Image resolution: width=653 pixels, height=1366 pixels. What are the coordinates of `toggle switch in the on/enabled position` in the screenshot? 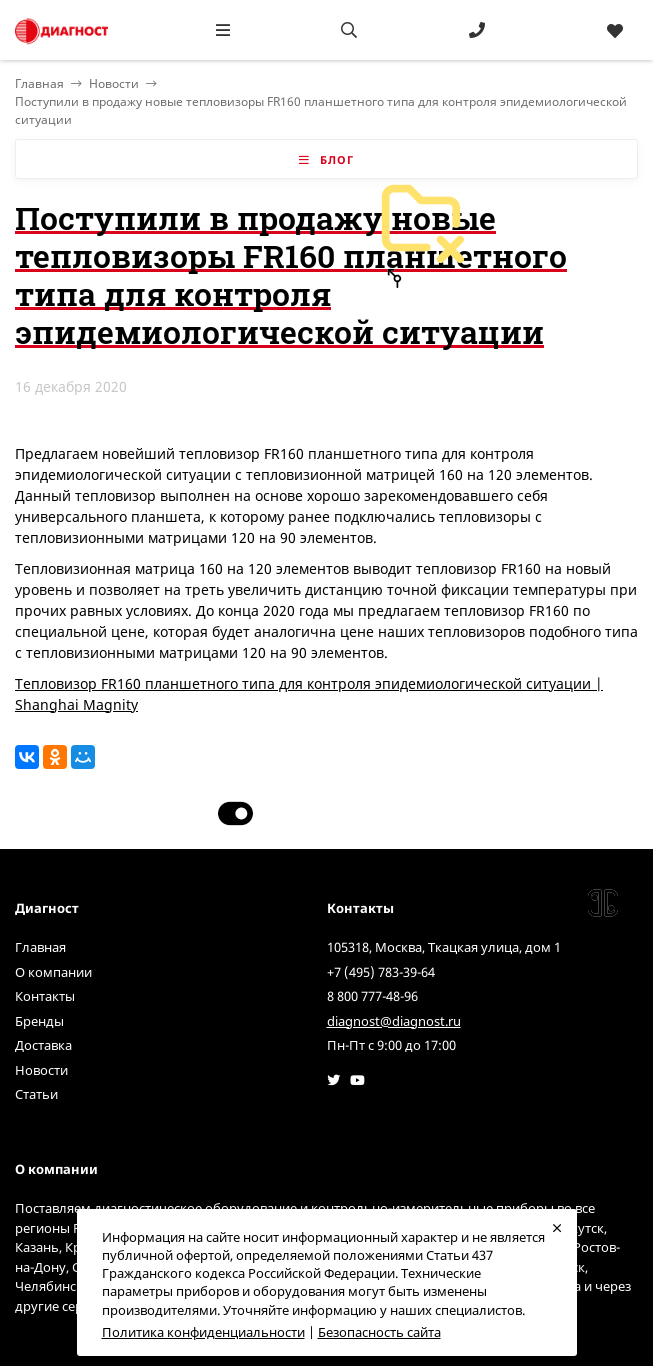 It's located at (235, 813).